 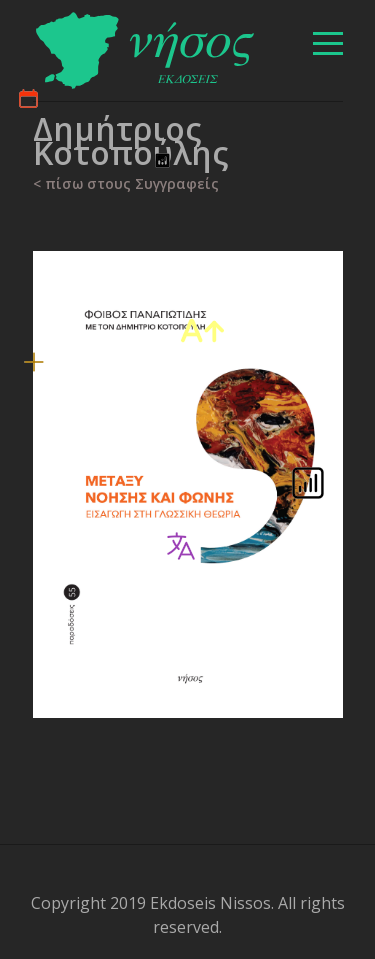 What do you see at coordinates (28, 98) in the screenshot?
I see `view calendar or schedule` at bounding box center [28, 98].